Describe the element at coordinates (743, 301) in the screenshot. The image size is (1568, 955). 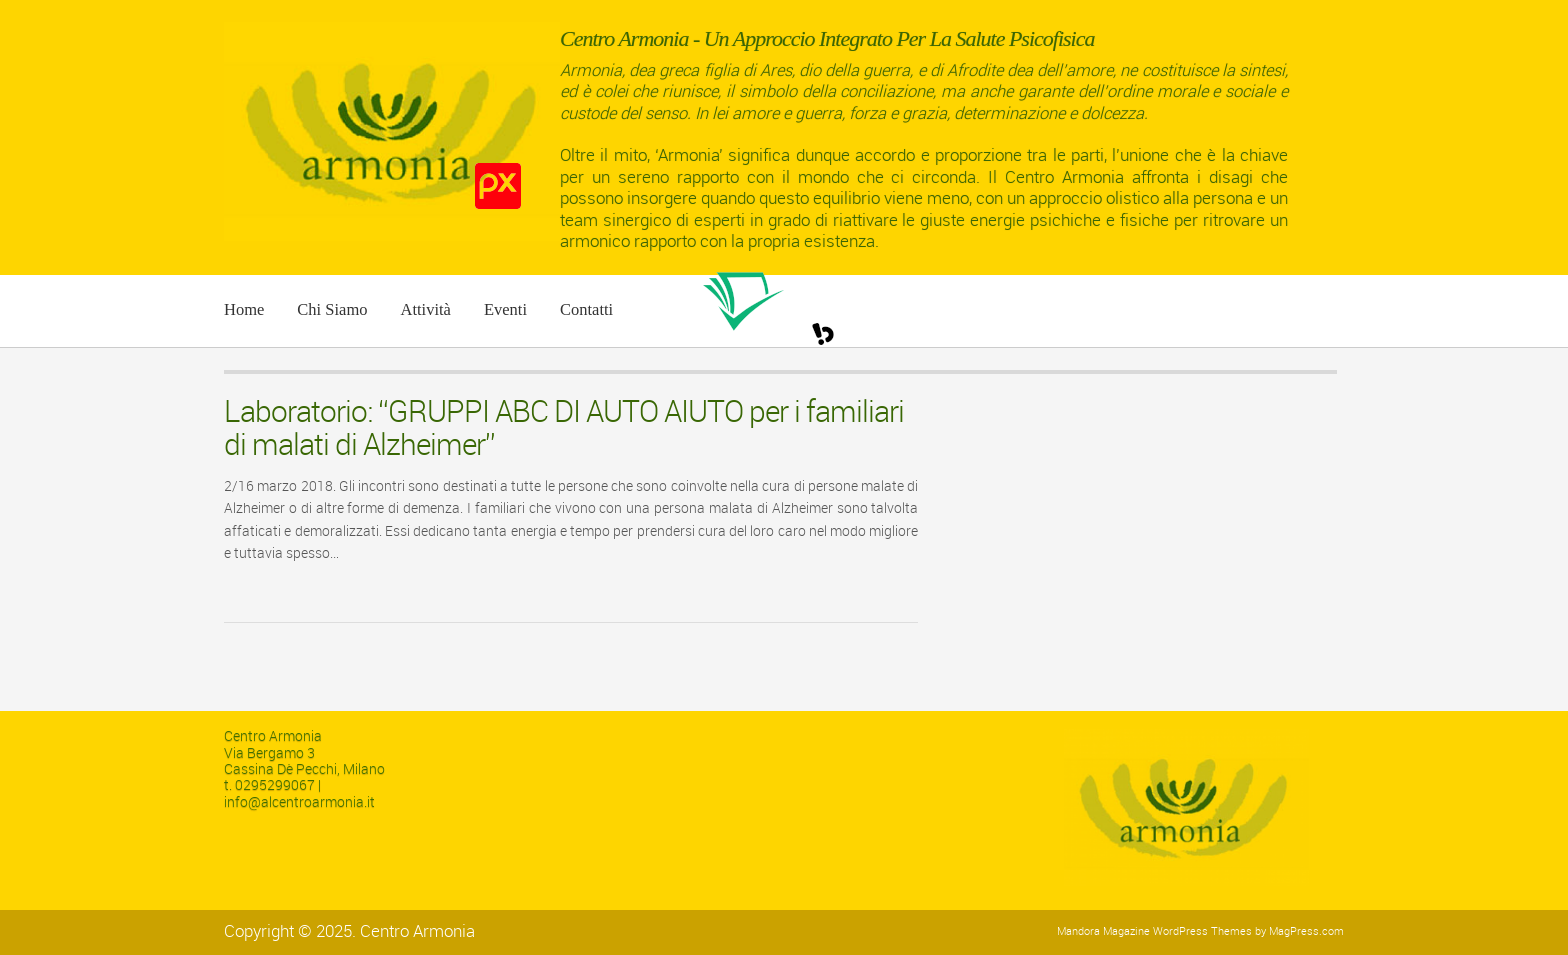
I see `open Semantic Scholar academic search` at that location.